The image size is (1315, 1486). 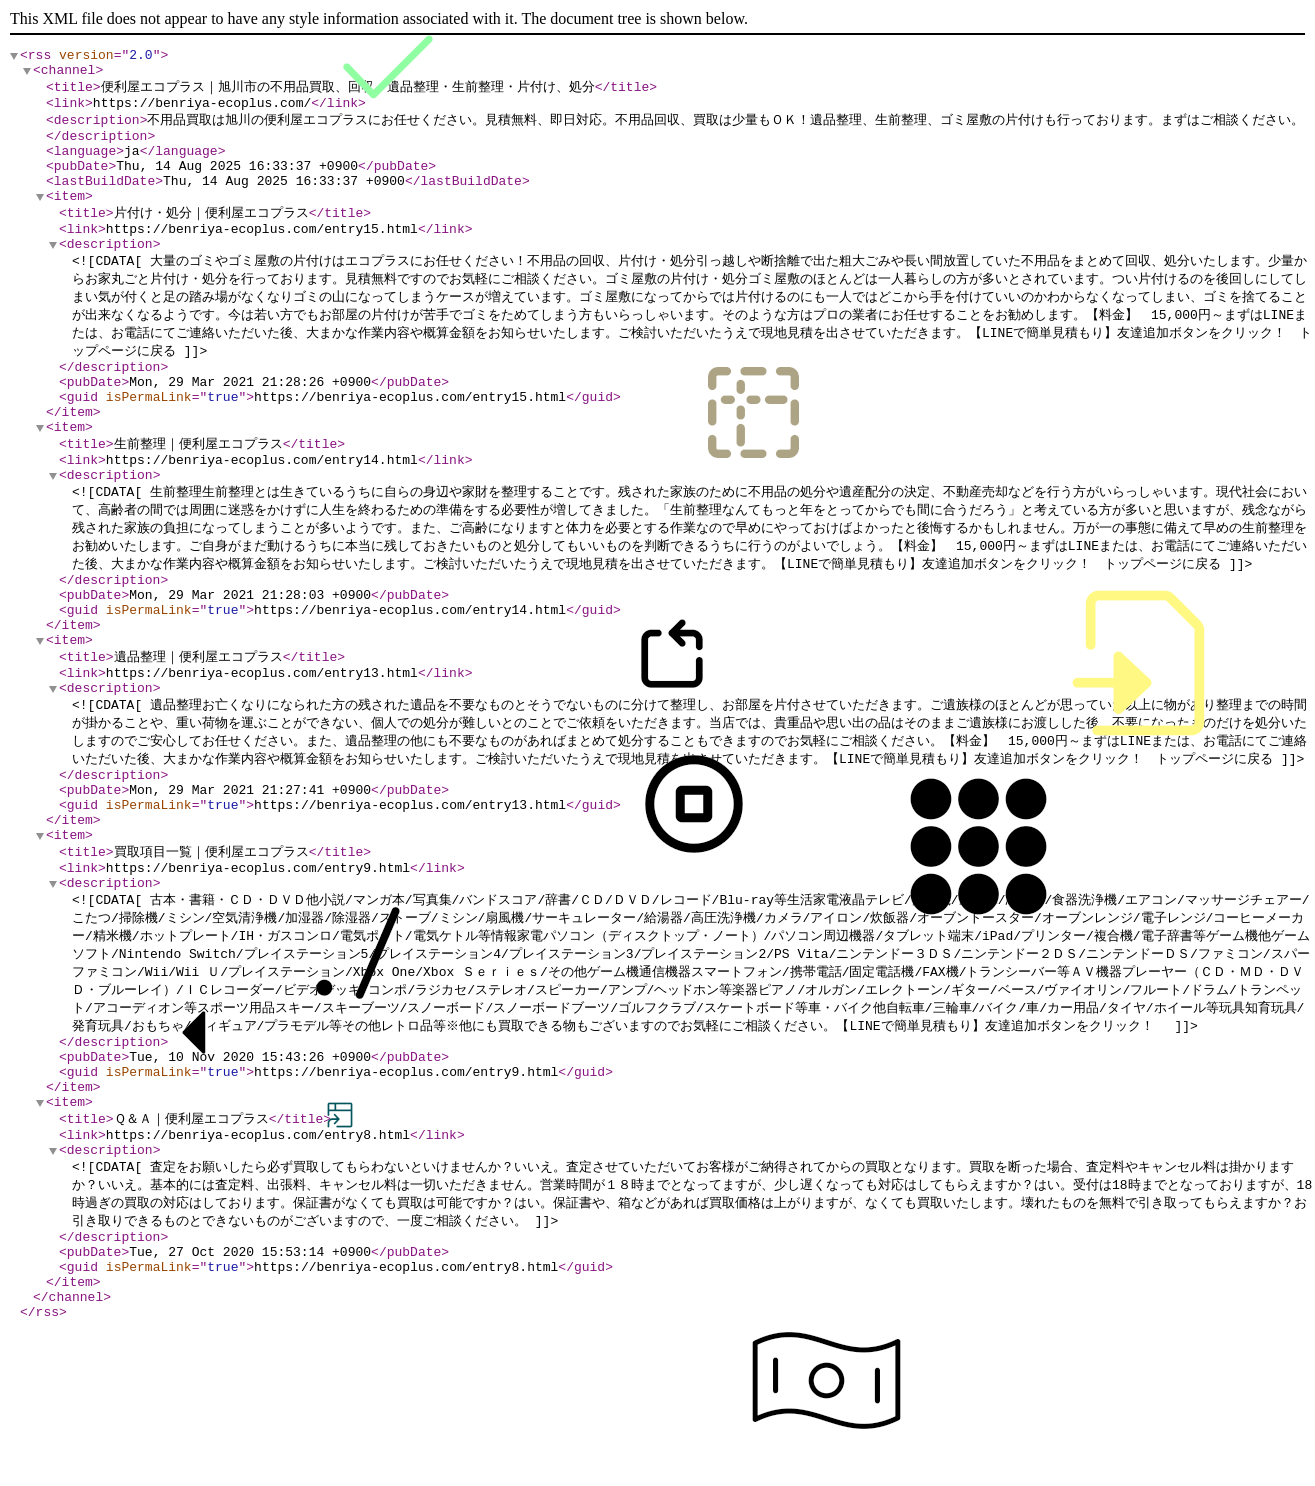 What do you see at coordinates (672, 657) in the screenshot?
I see `rotate image or content counter-clockwise` at bounding box center [672, 657].